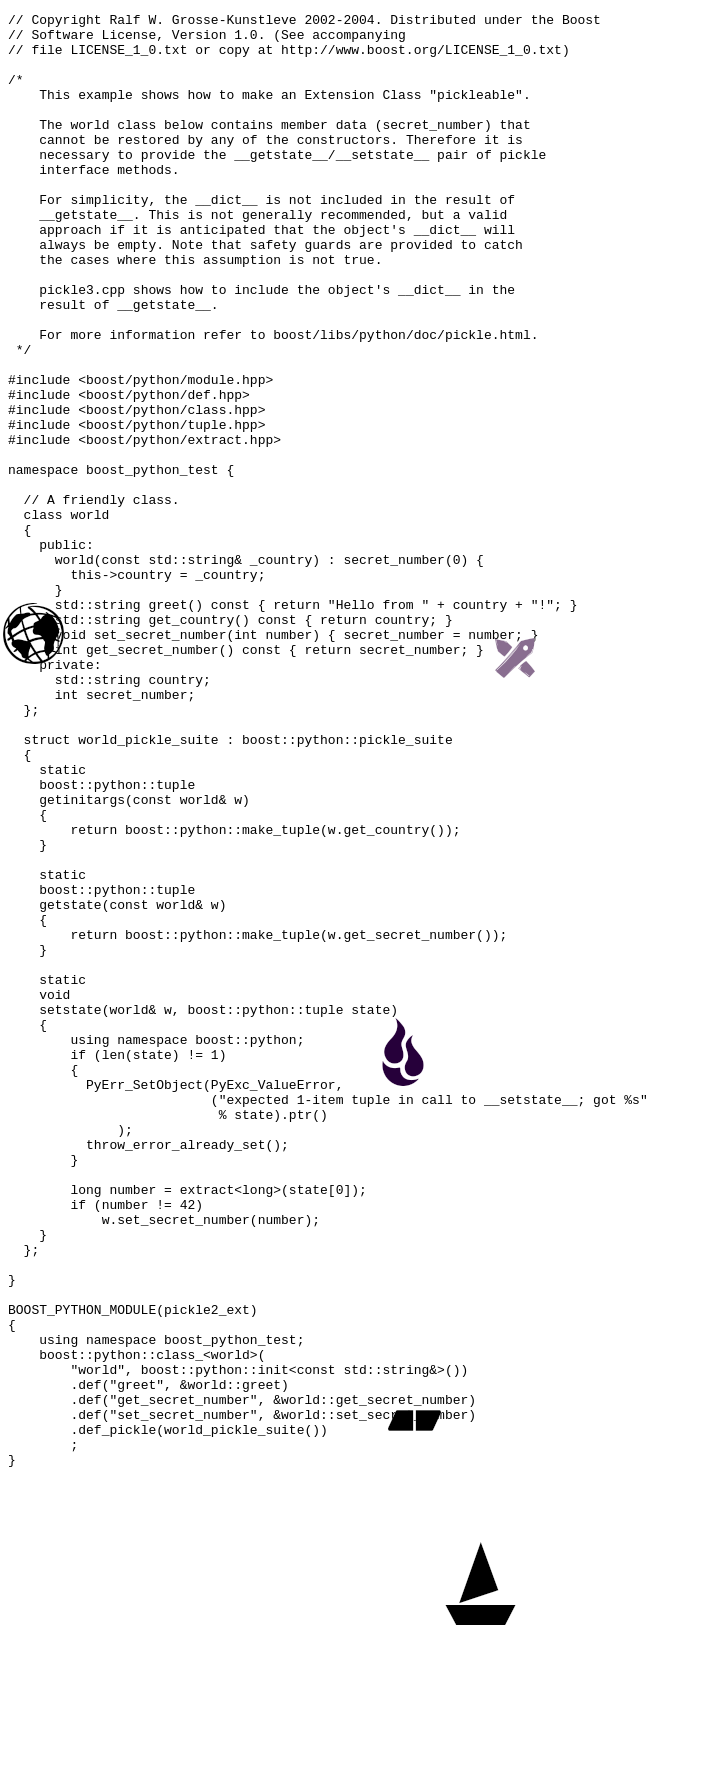  I want to click on Esri geographic information system (GIS) branding, so click(33, 633).